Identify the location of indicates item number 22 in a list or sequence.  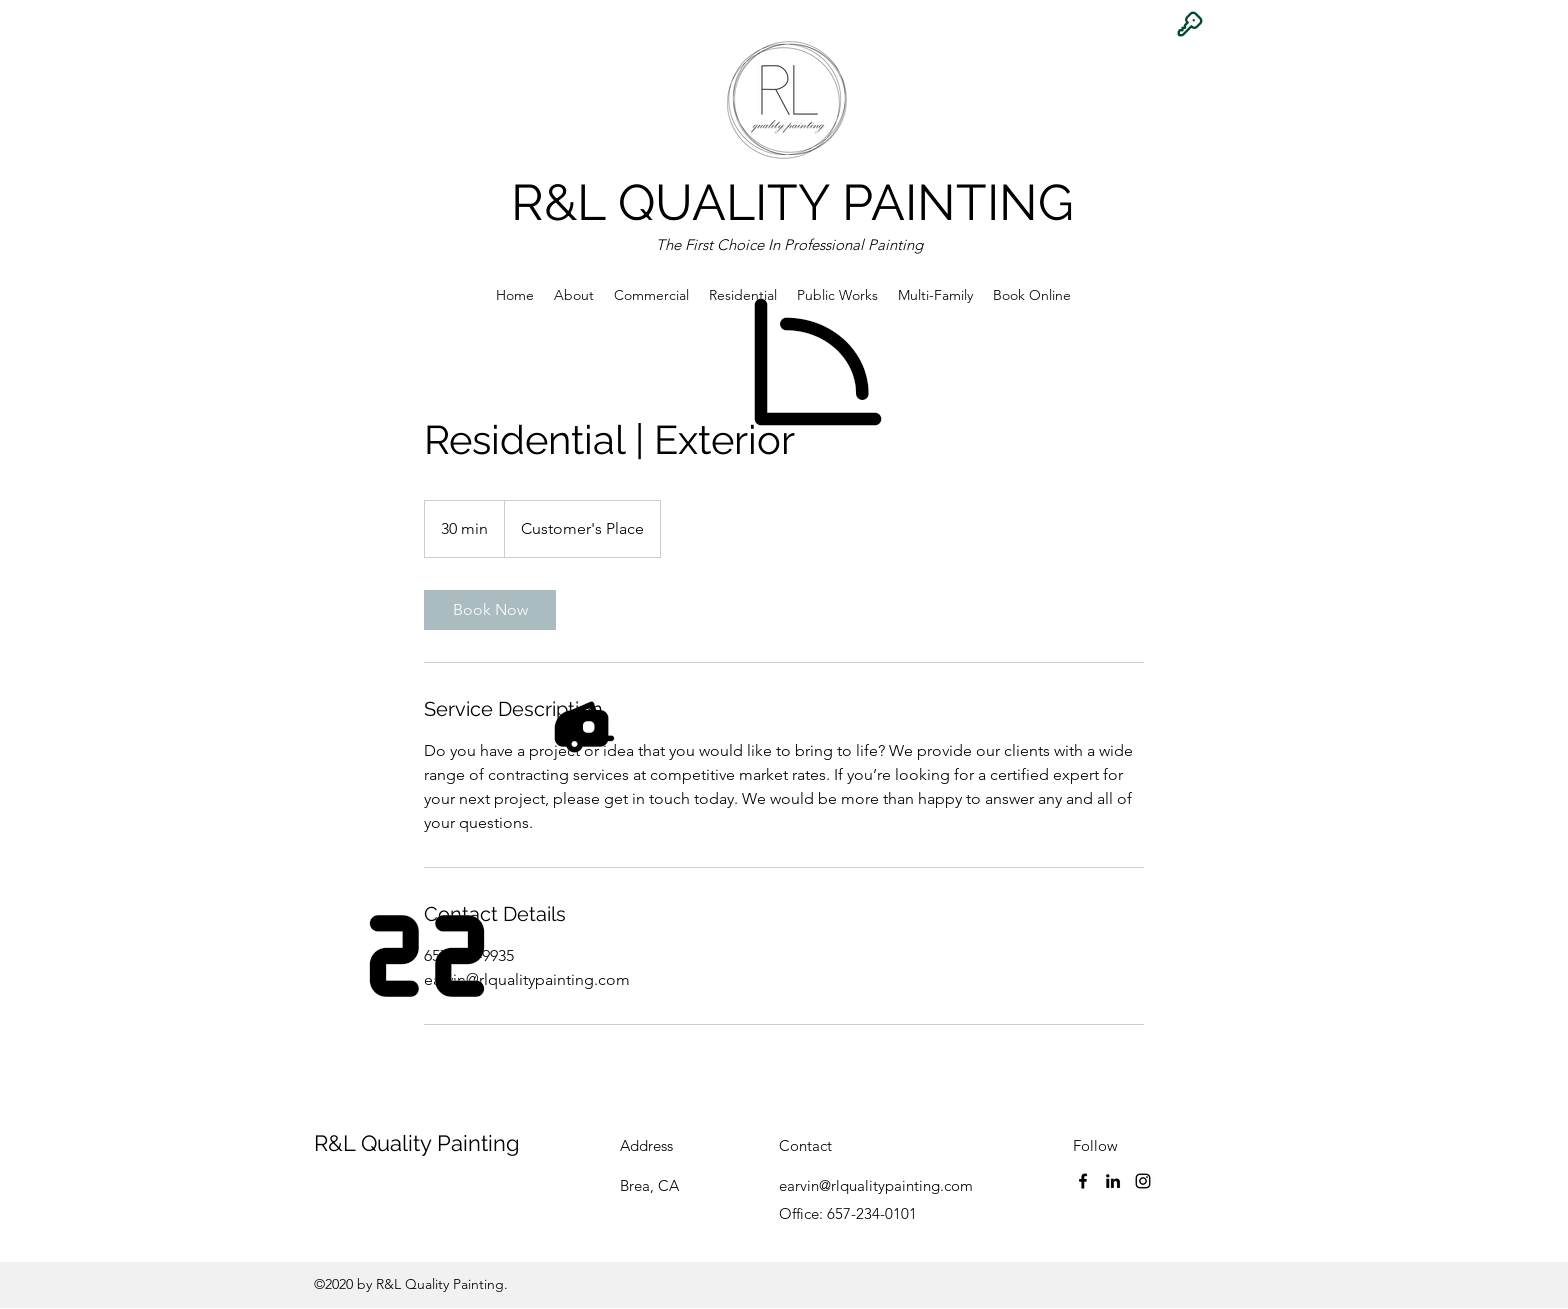
(427, 956).